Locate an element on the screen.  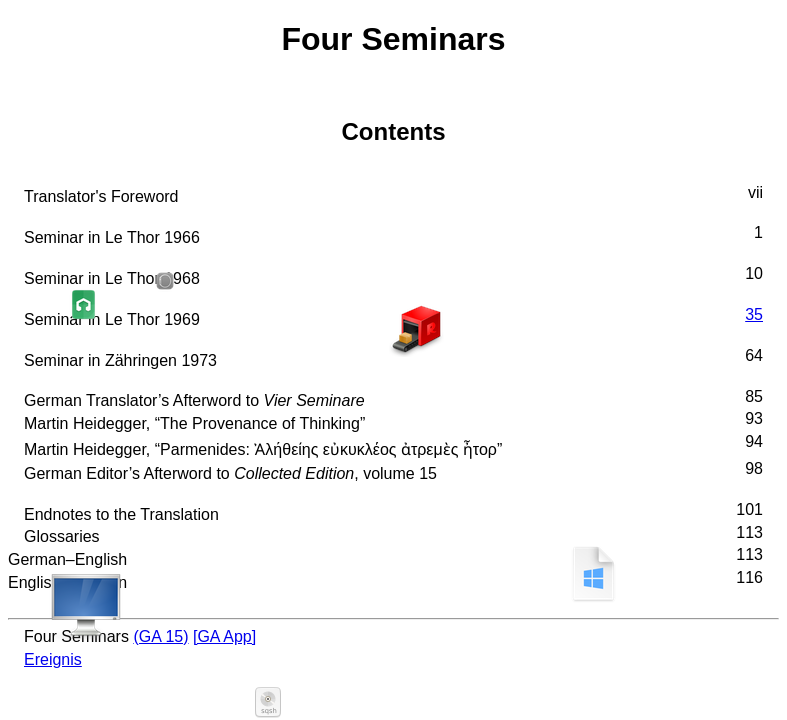
a squashfs compressed filesystem image file is located at coordinates (268, 702).